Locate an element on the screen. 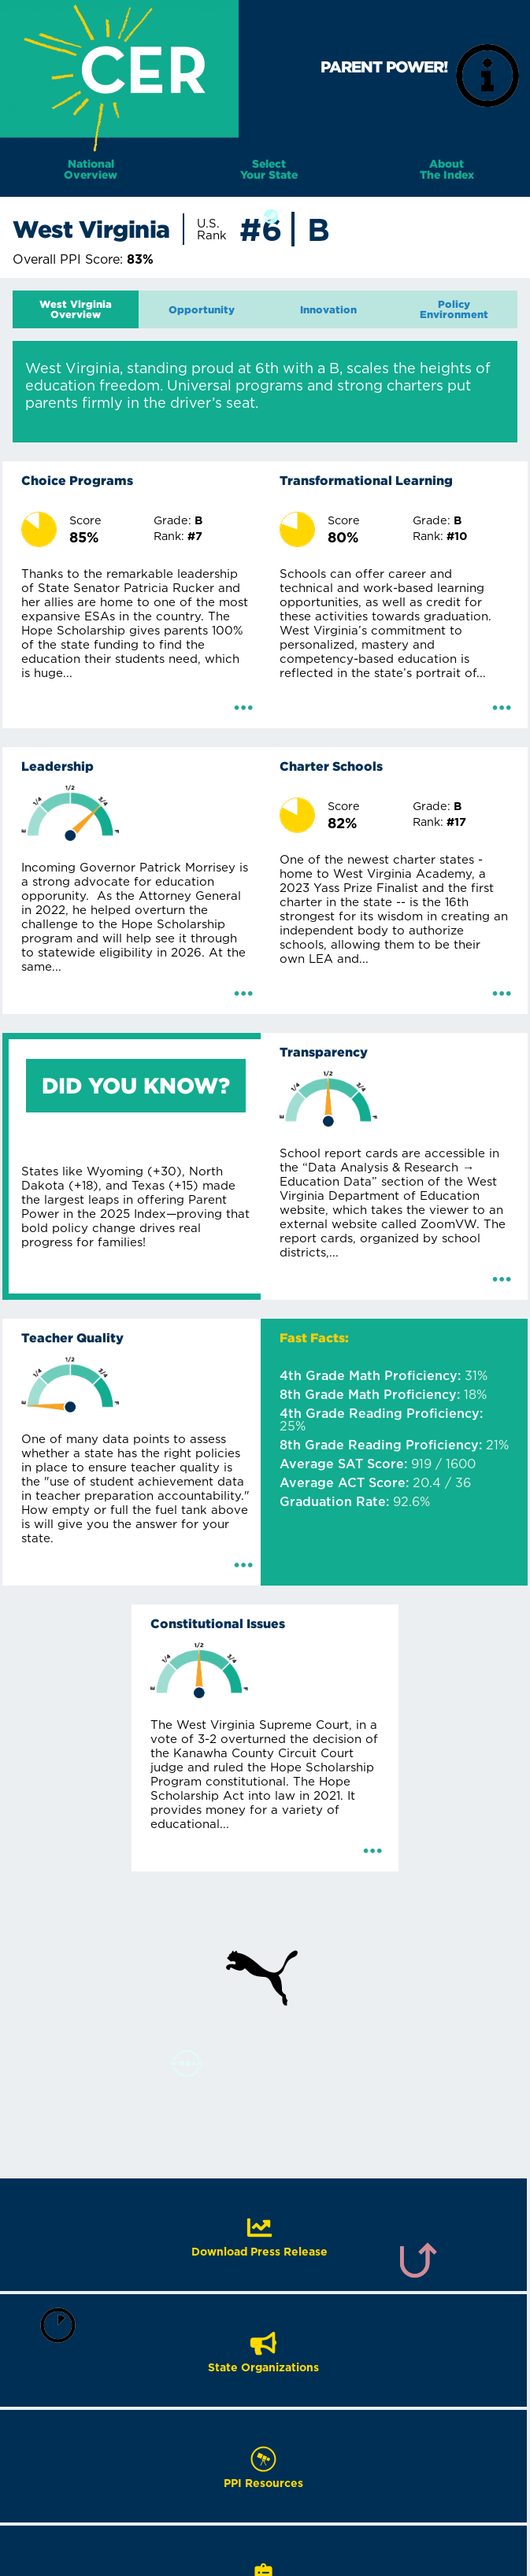  redo or repeat last action is located at coordinates (417, 2261).